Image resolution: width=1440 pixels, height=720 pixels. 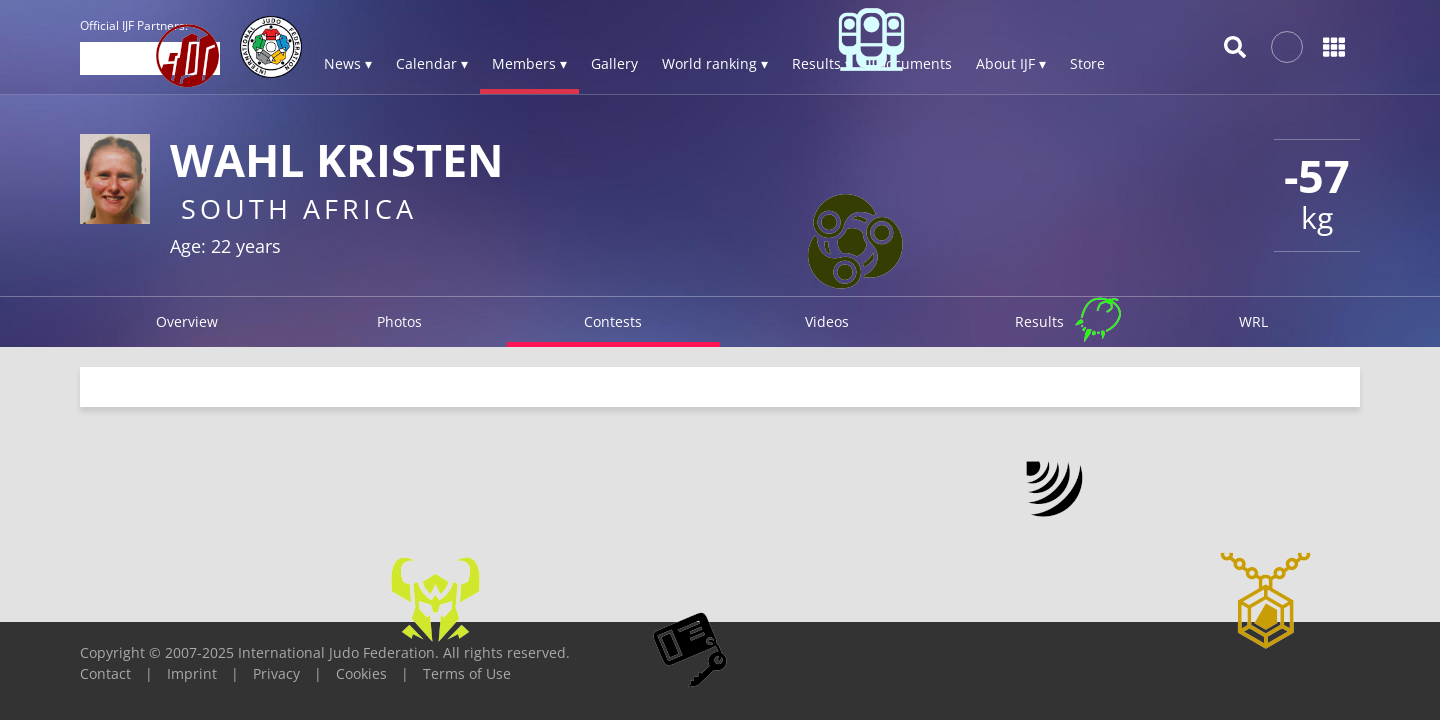 I want to click on represents balance or harmony in gameplay, so click(x=855, y=241).